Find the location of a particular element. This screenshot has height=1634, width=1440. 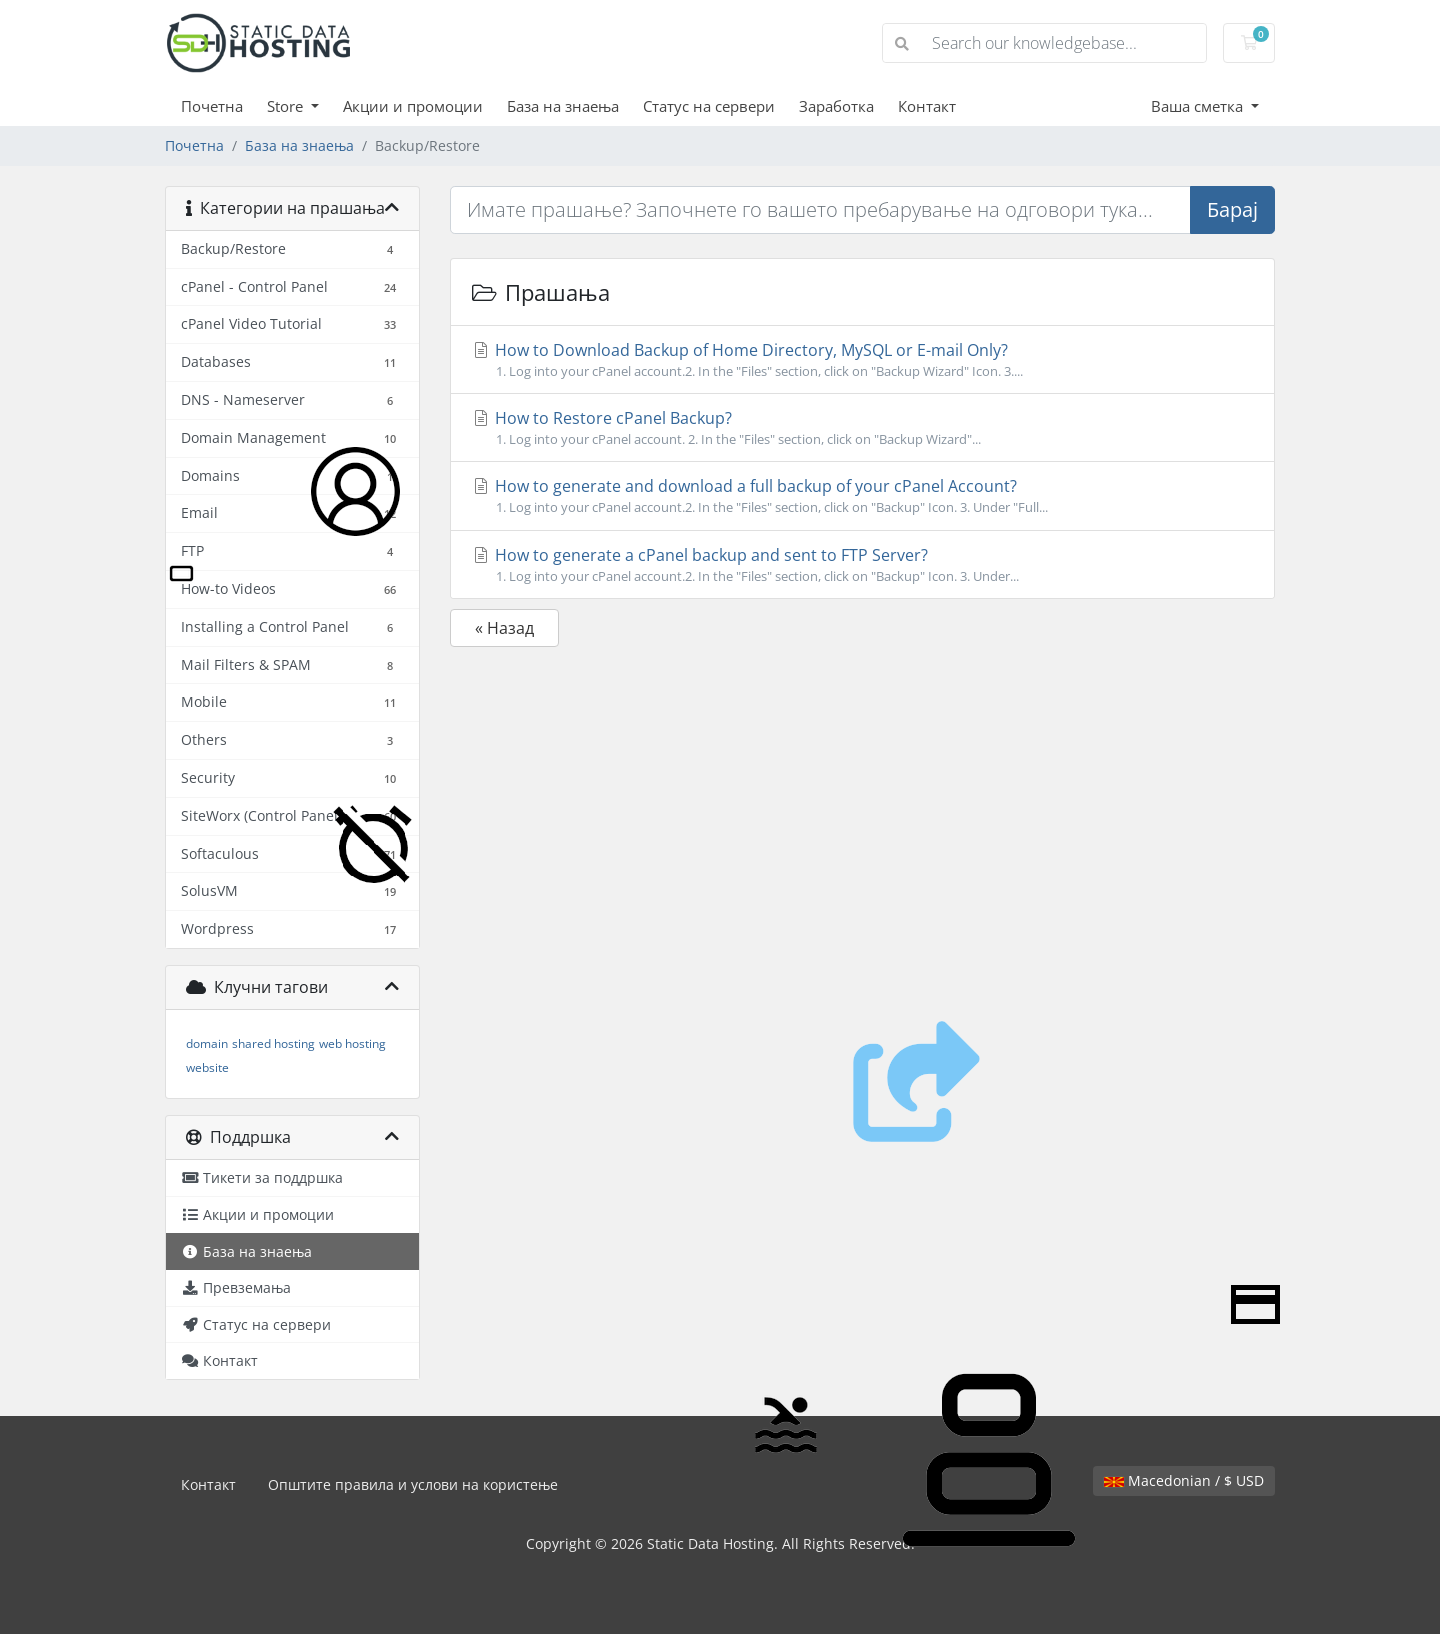

access payment methods is located at coordinates (1255, 1304).